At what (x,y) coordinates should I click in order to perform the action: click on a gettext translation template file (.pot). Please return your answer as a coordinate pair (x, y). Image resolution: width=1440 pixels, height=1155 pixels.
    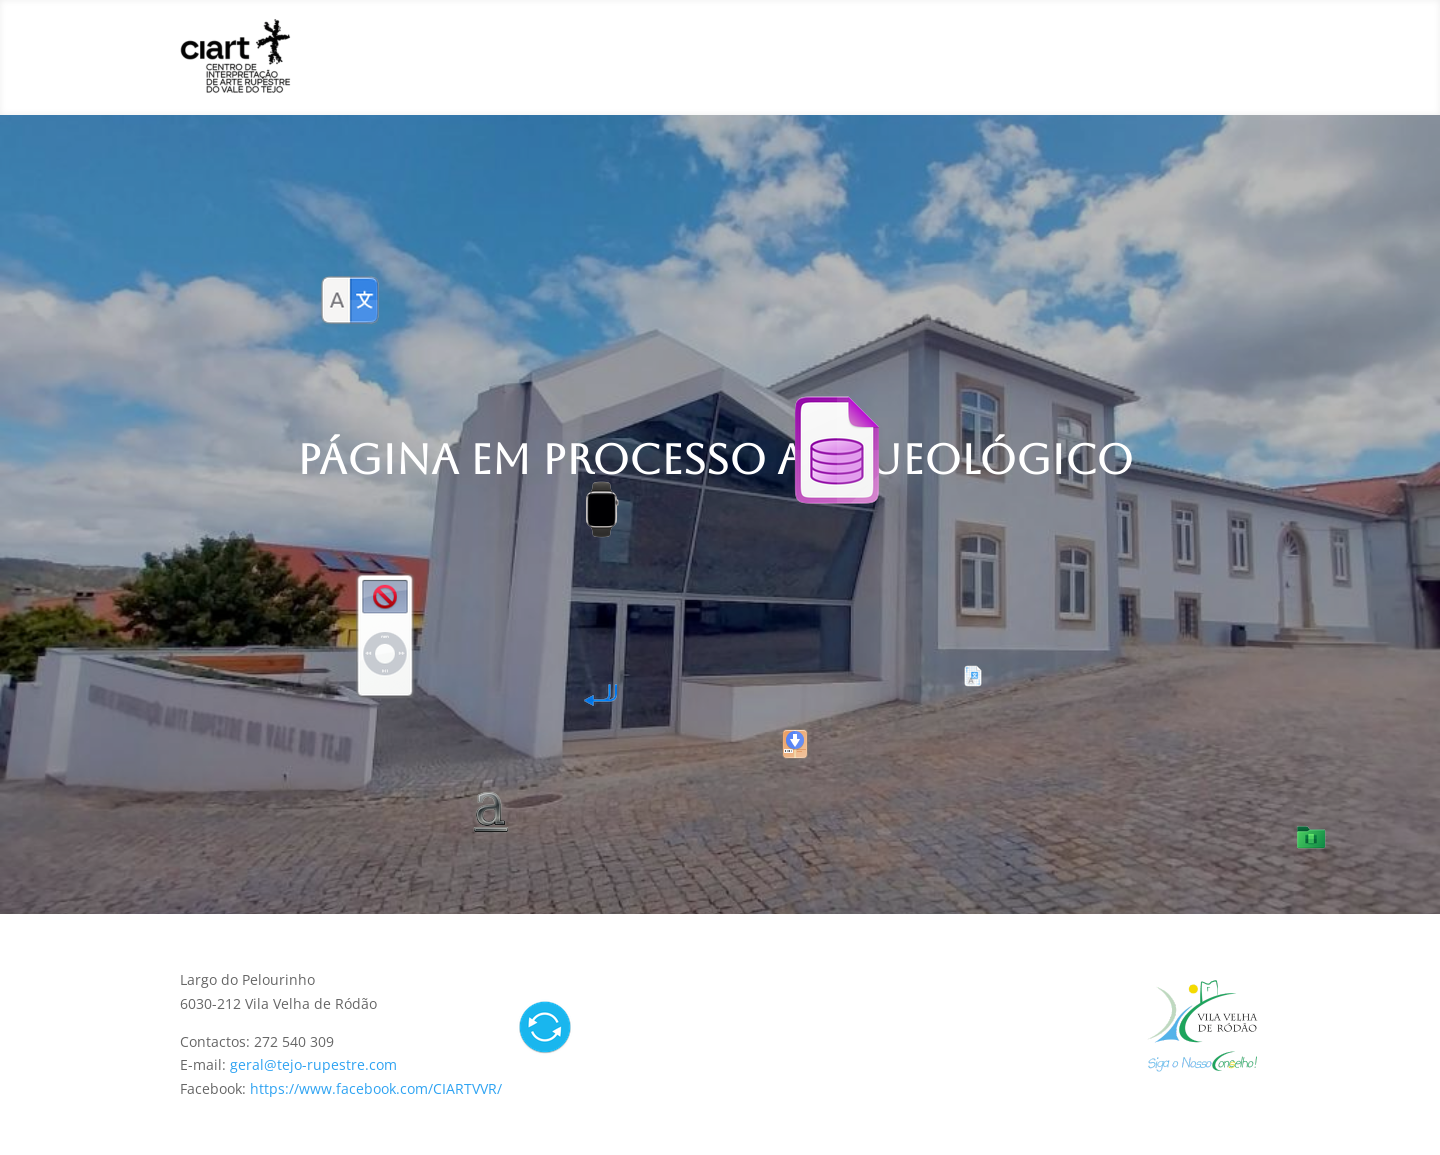
    Looking at the image, I should click on (973, 676).